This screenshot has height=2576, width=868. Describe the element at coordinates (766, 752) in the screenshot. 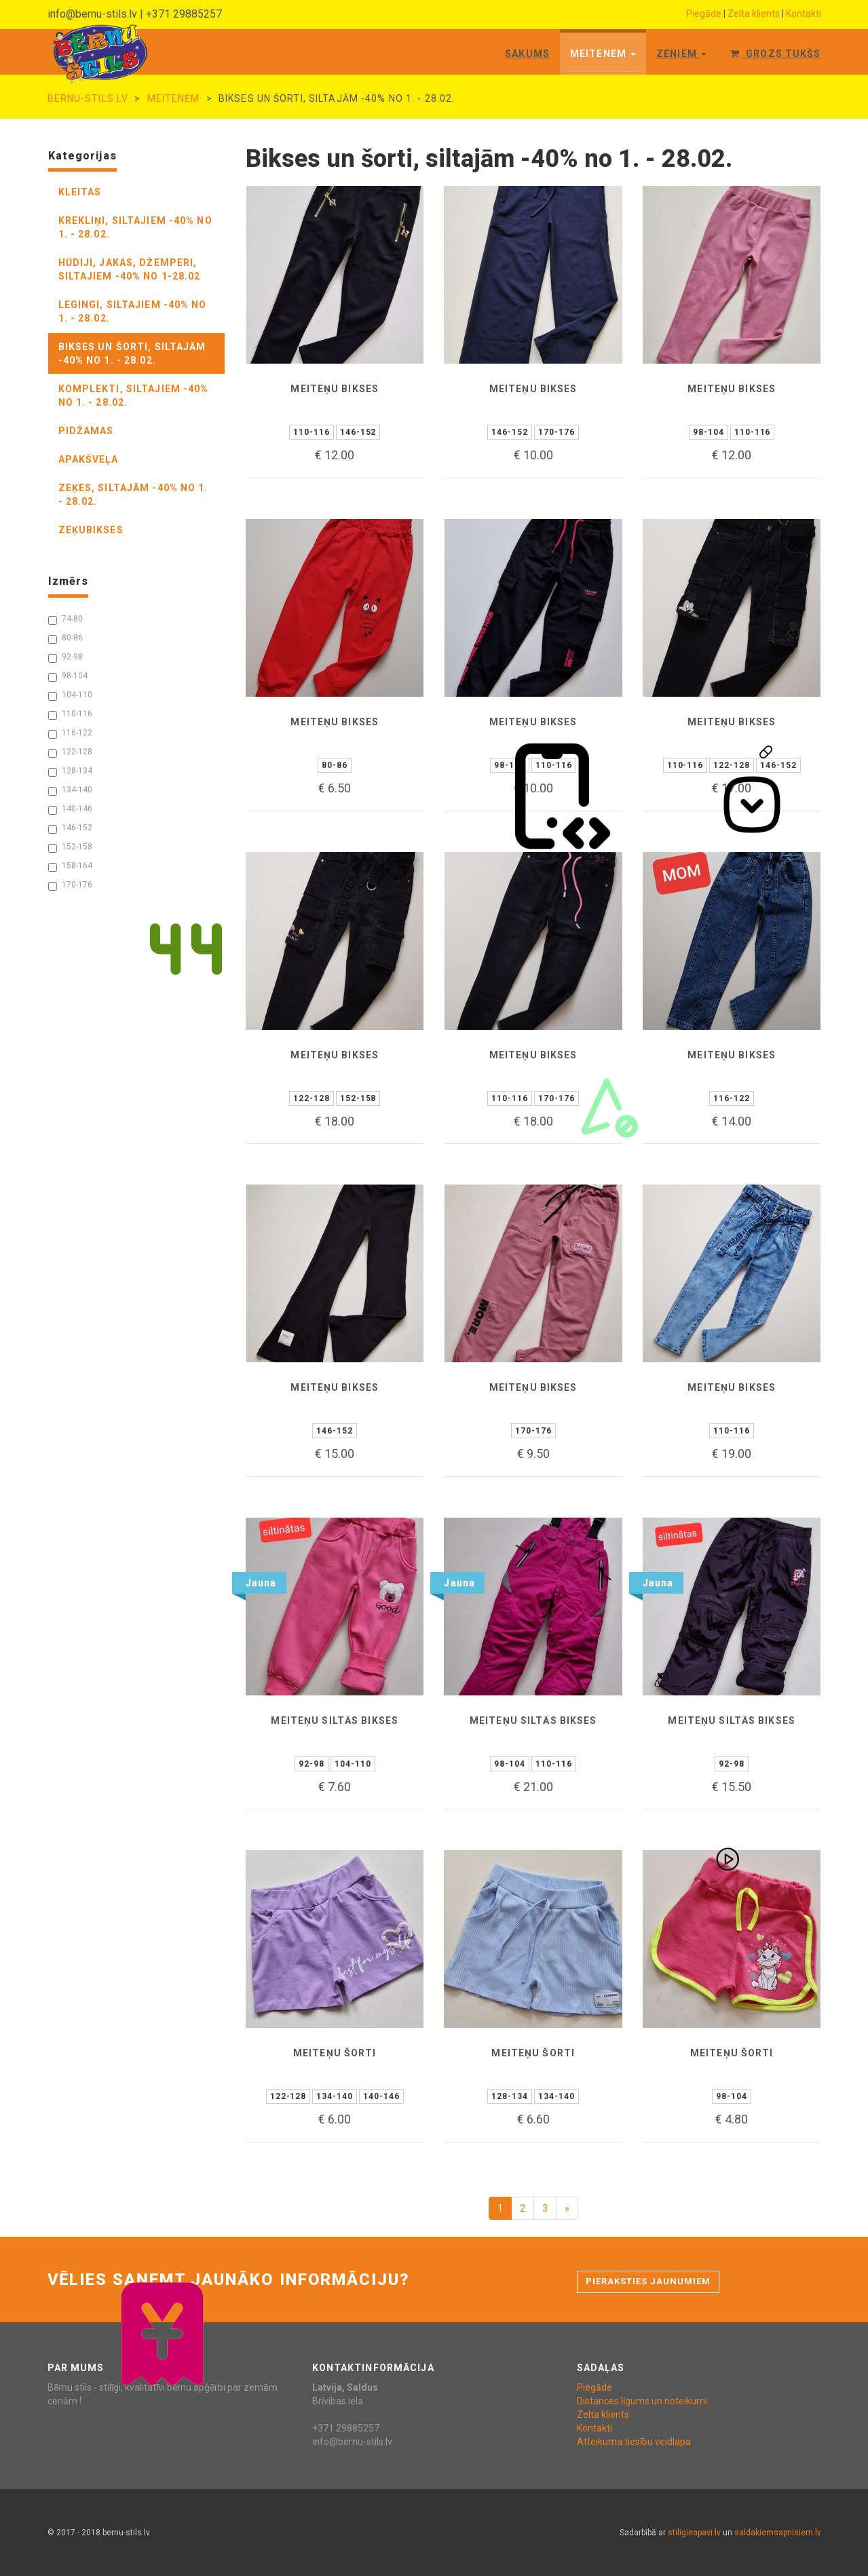

I see `access medication reminders or health settings` at that location.